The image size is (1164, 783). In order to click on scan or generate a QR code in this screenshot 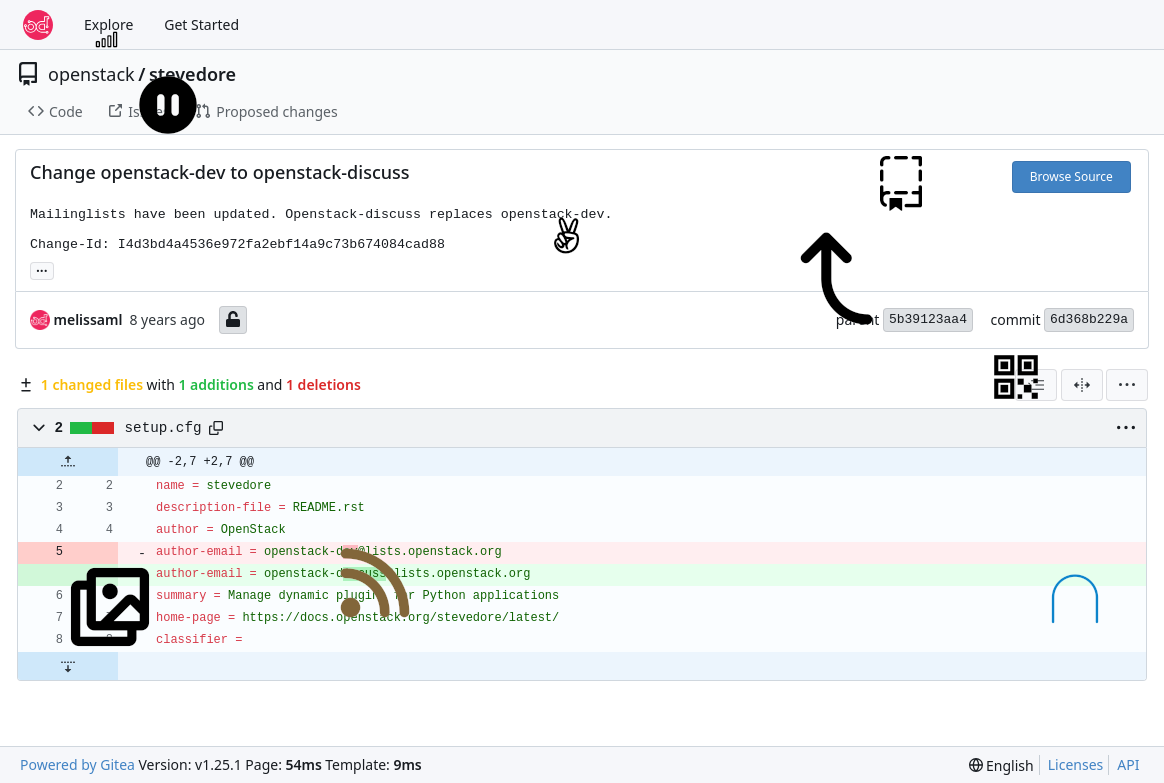, I will do `click(1016, 377)`.